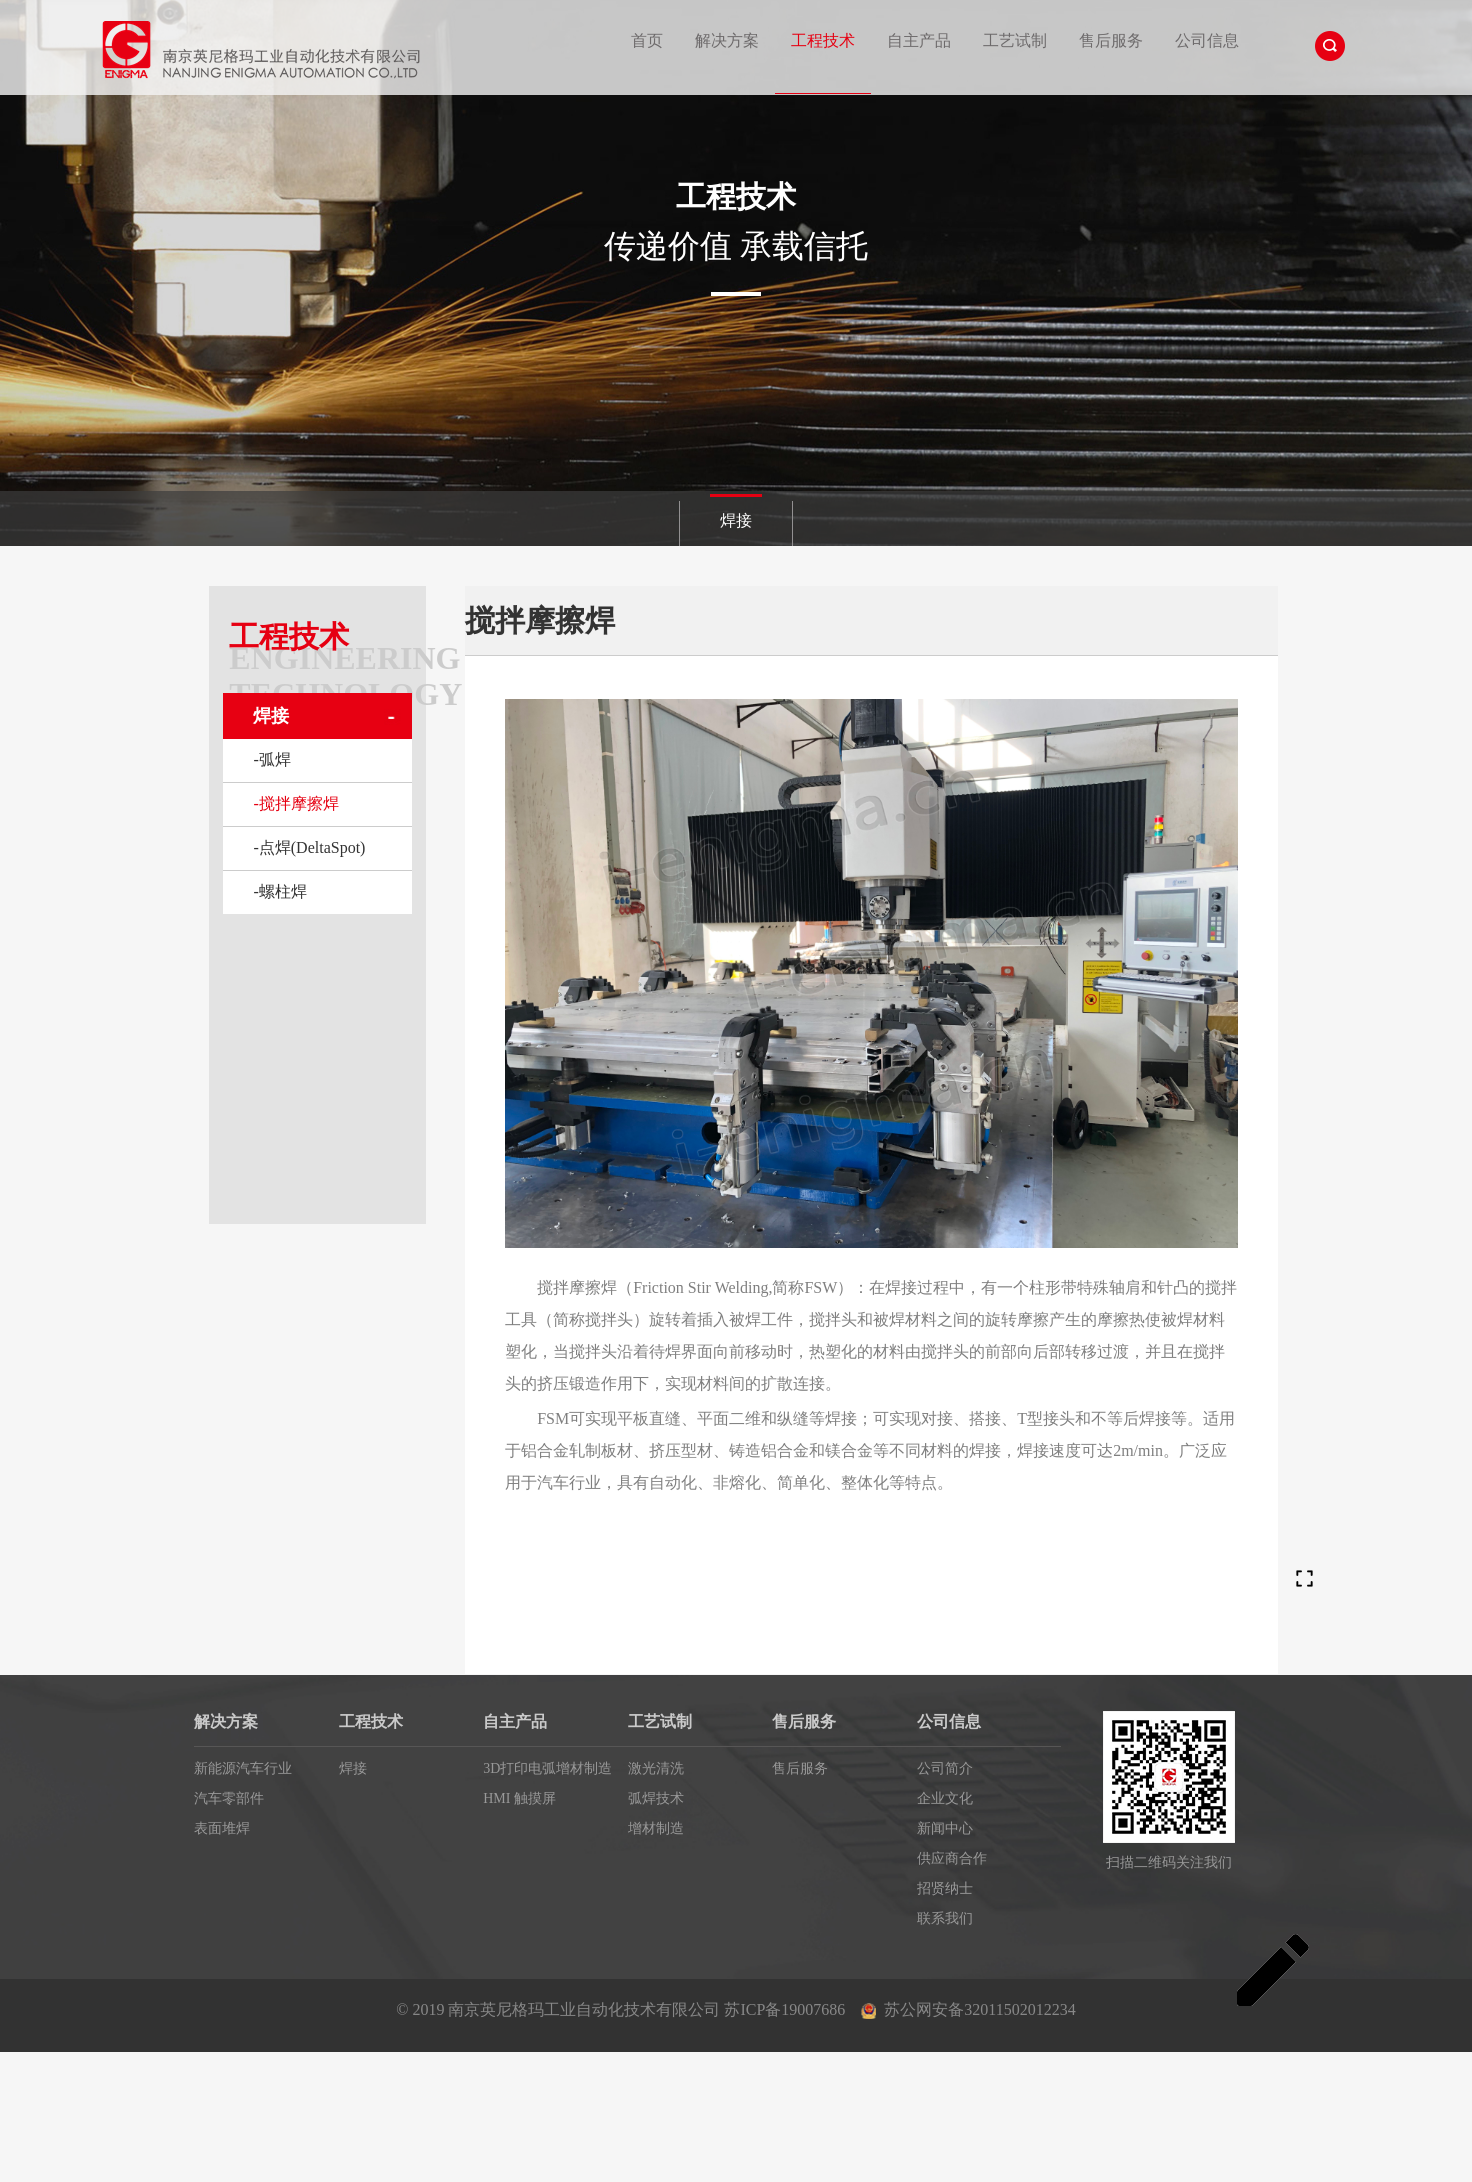 The width and height of the screenshot is (1472, 2182). I want to click on expand to fullscreen mode, so click(1304, 1578).